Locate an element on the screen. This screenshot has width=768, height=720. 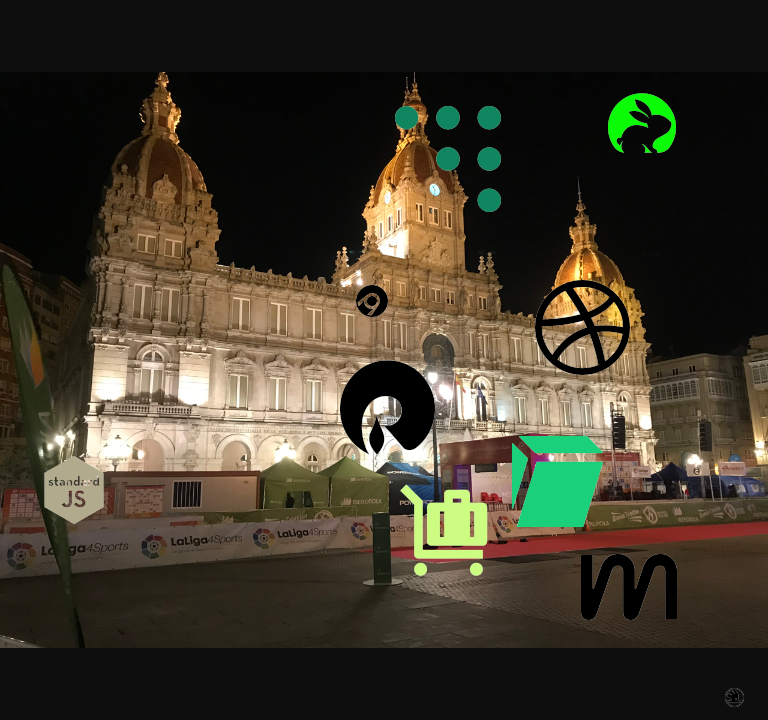
reliance industries limited company logo is located at coordinates (387, 407).